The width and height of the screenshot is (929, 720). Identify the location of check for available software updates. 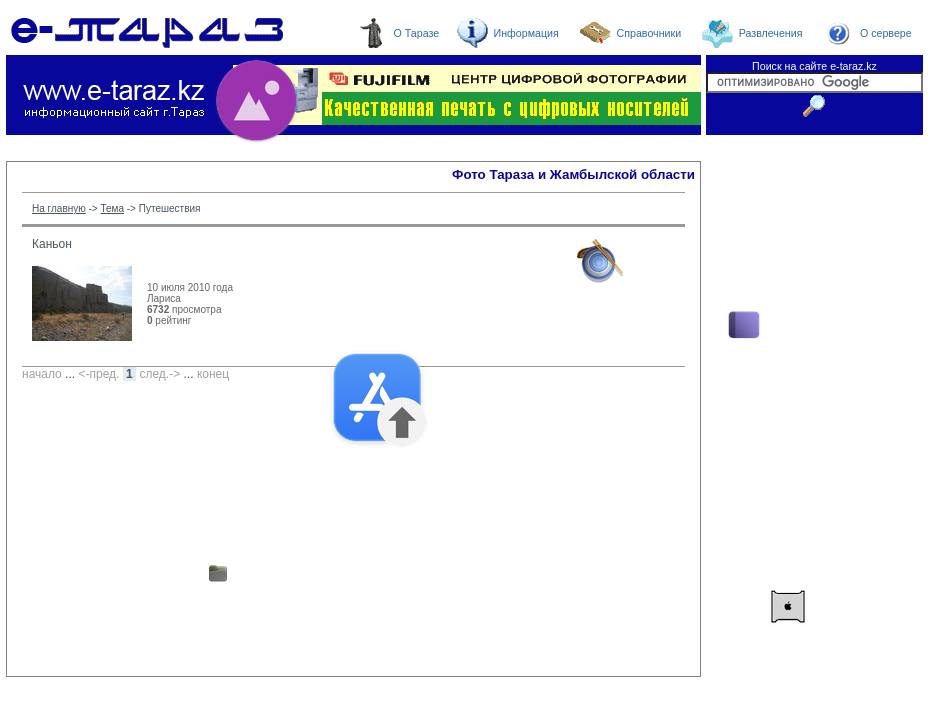
(378, 399).